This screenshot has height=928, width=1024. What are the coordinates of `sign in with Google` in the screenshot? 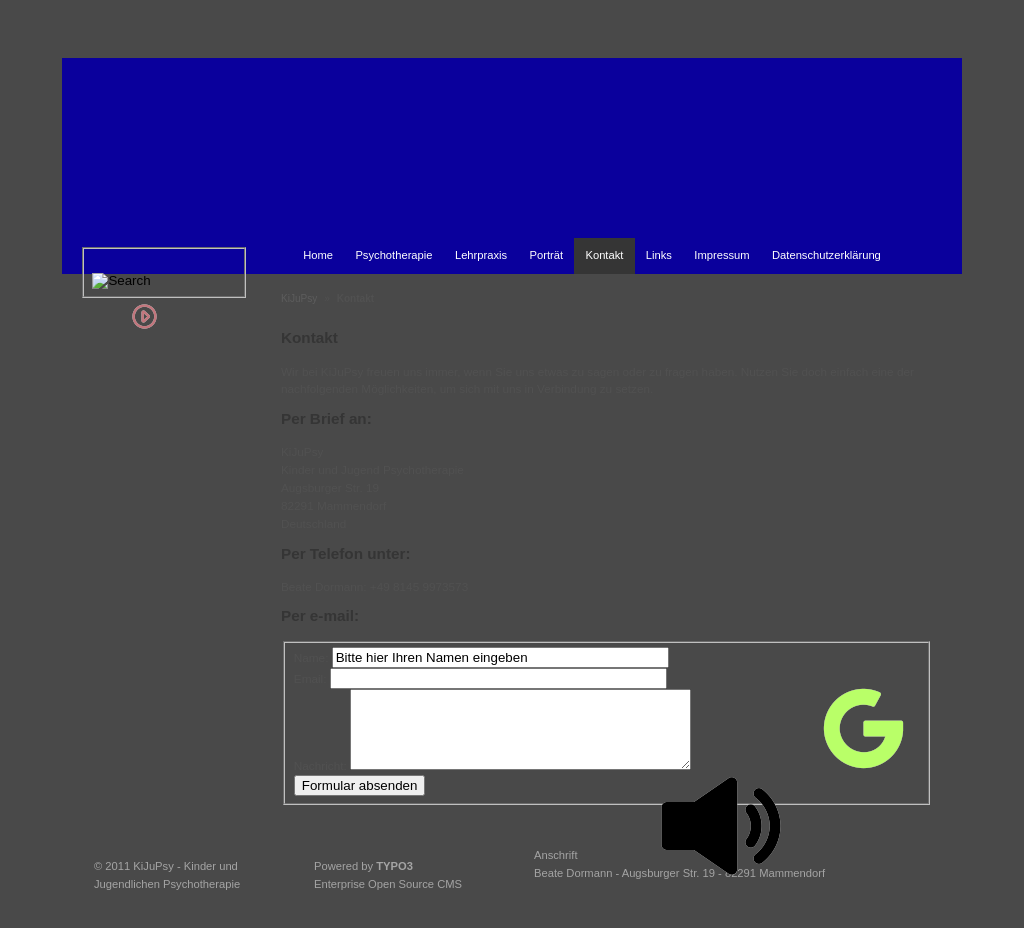 It's located at (863, 728).